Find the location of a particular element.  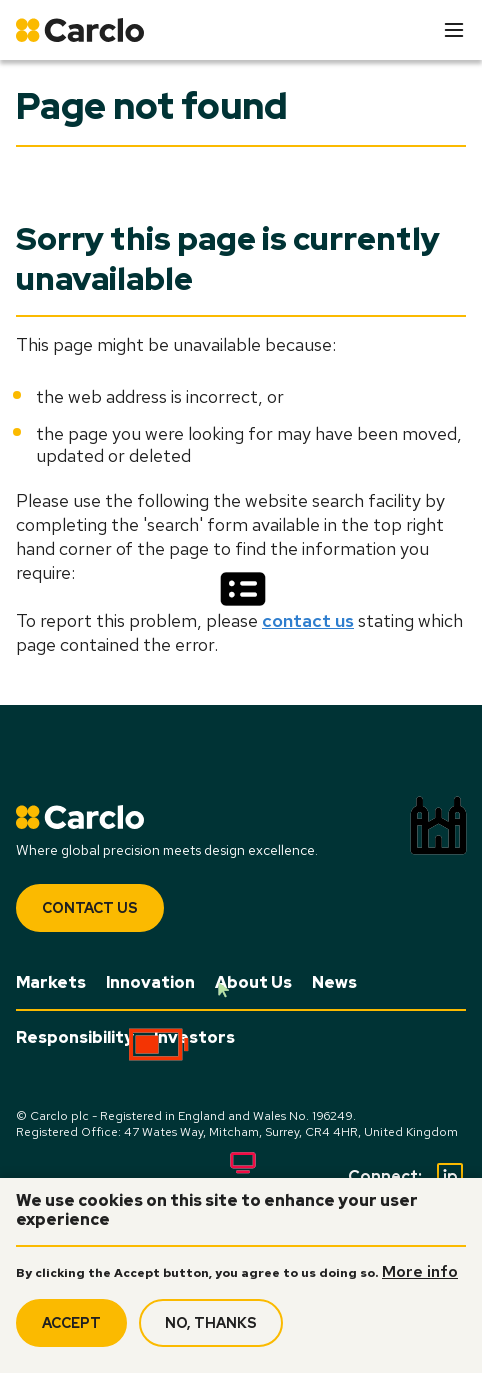

indicates battery is at 50% charge is located at coordinates (158, 1044).